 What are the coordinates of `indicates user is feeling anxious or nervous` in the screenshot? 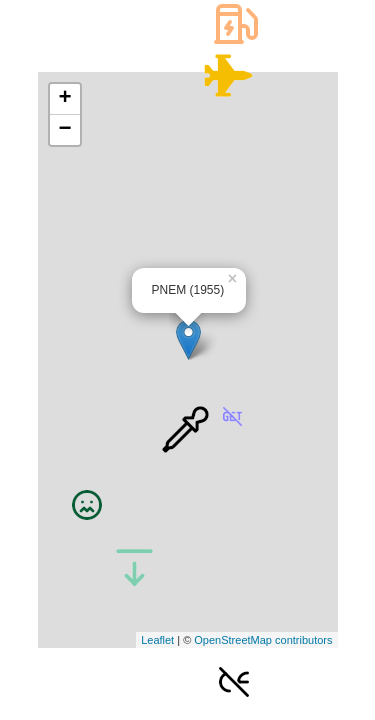 It's located at (87, 505).